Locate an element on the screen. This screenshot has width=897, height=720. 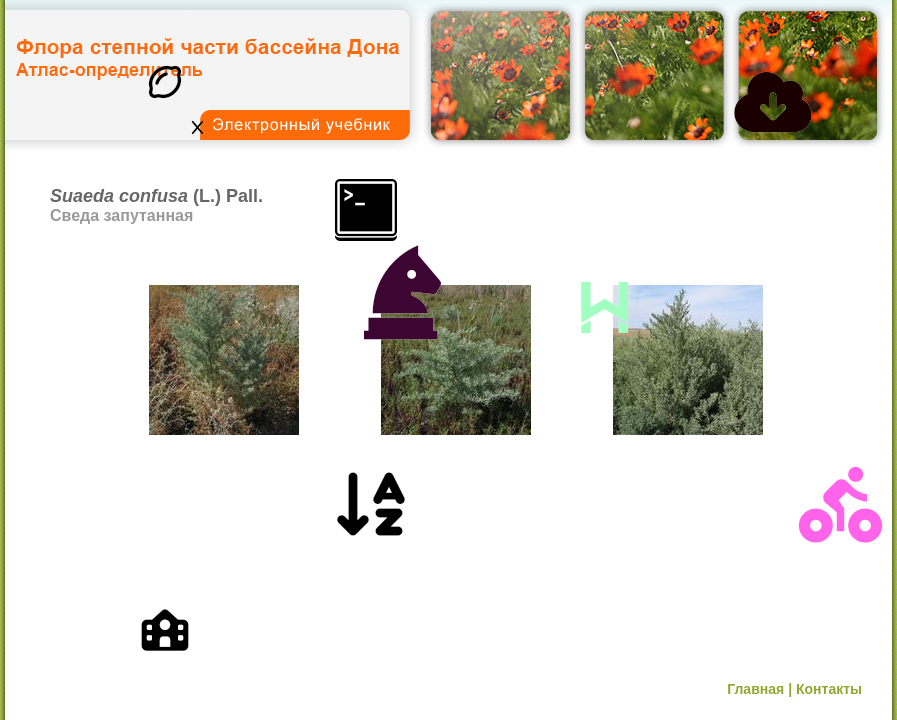
download file from cloud storage is located at coordinates (773, 102).